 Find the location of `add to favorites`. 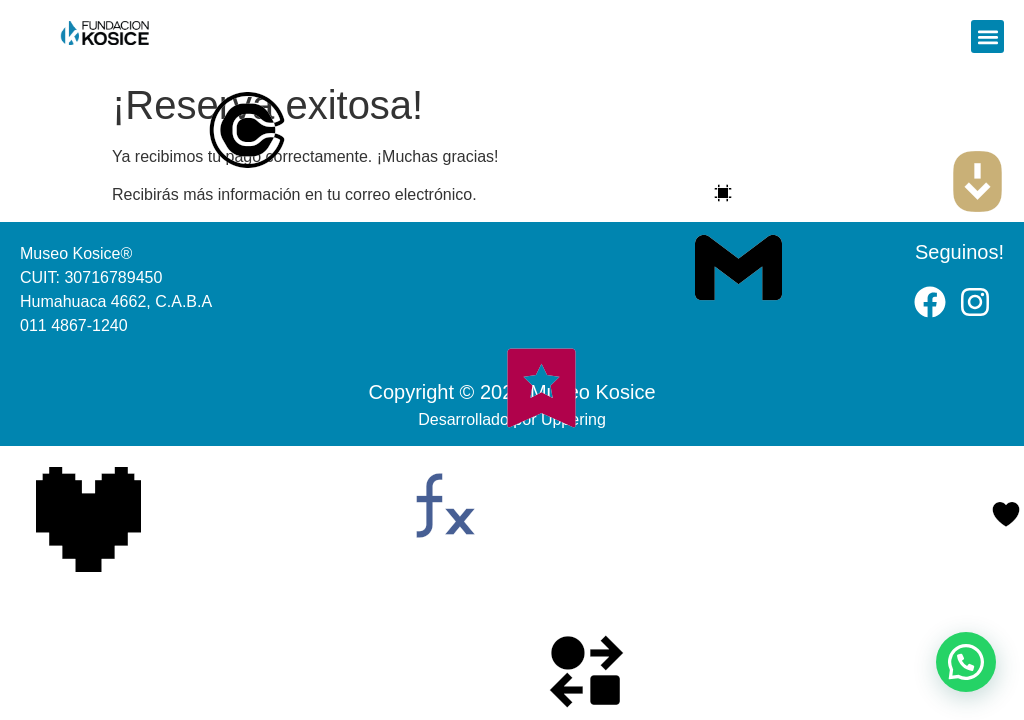

add to favorites is located at coordinates (1006, 514).